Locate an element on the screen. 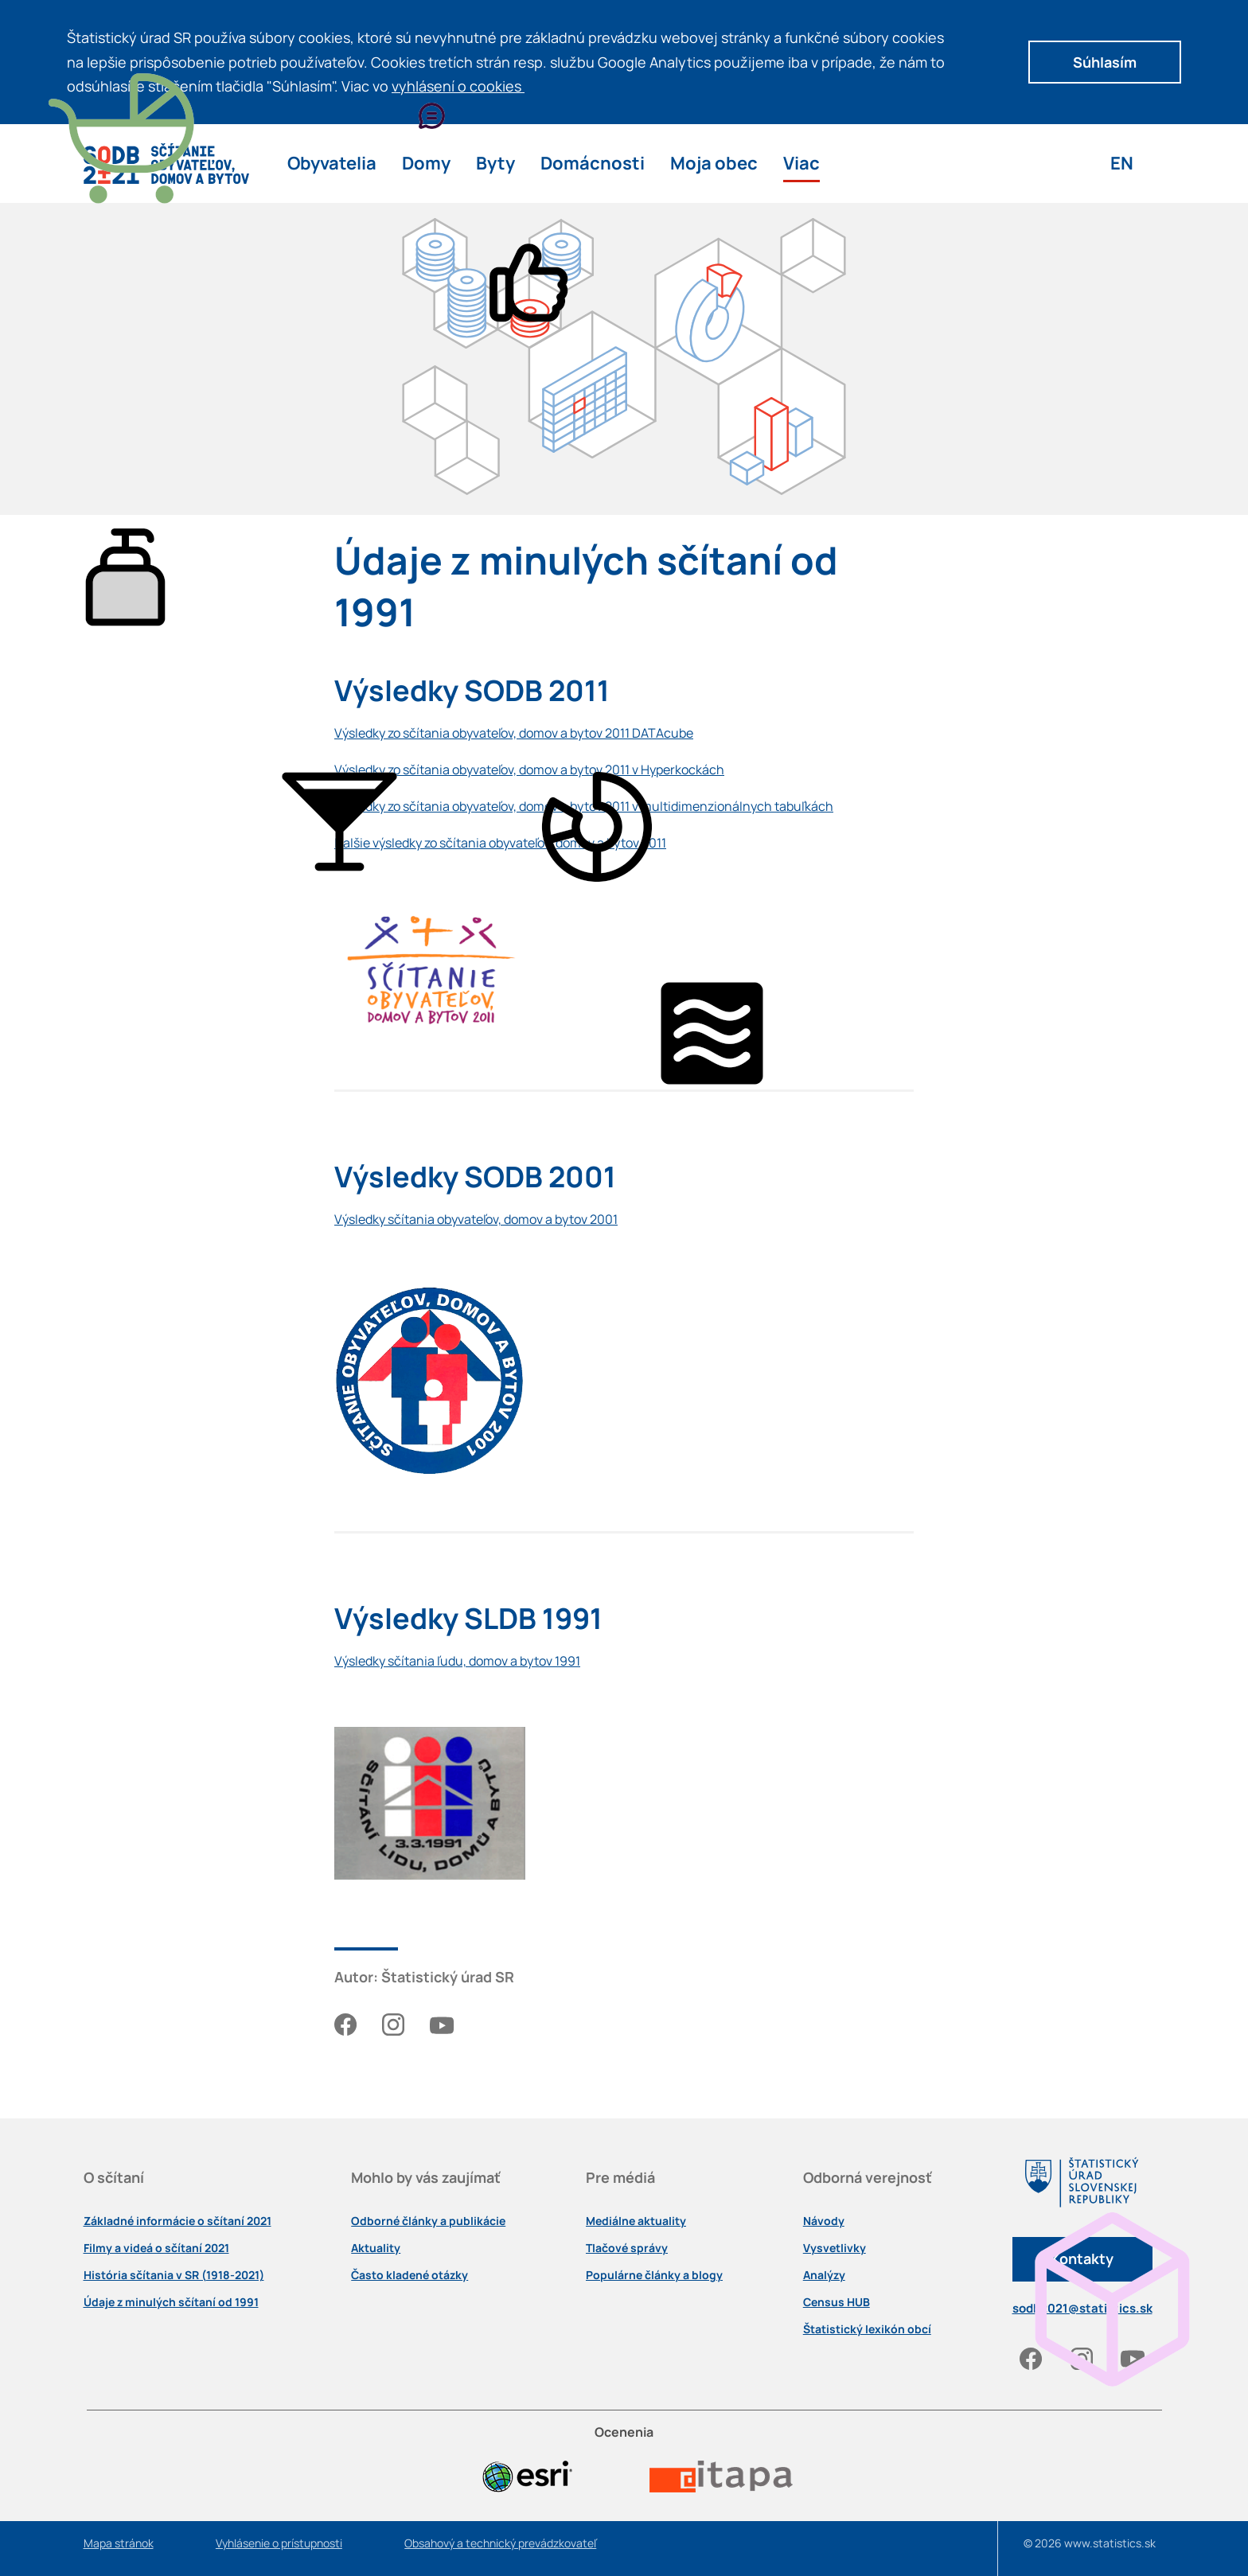 This screenshot has width=1248, height=2576. indicates water or aquatic features is located at coordinates (712, 1033).